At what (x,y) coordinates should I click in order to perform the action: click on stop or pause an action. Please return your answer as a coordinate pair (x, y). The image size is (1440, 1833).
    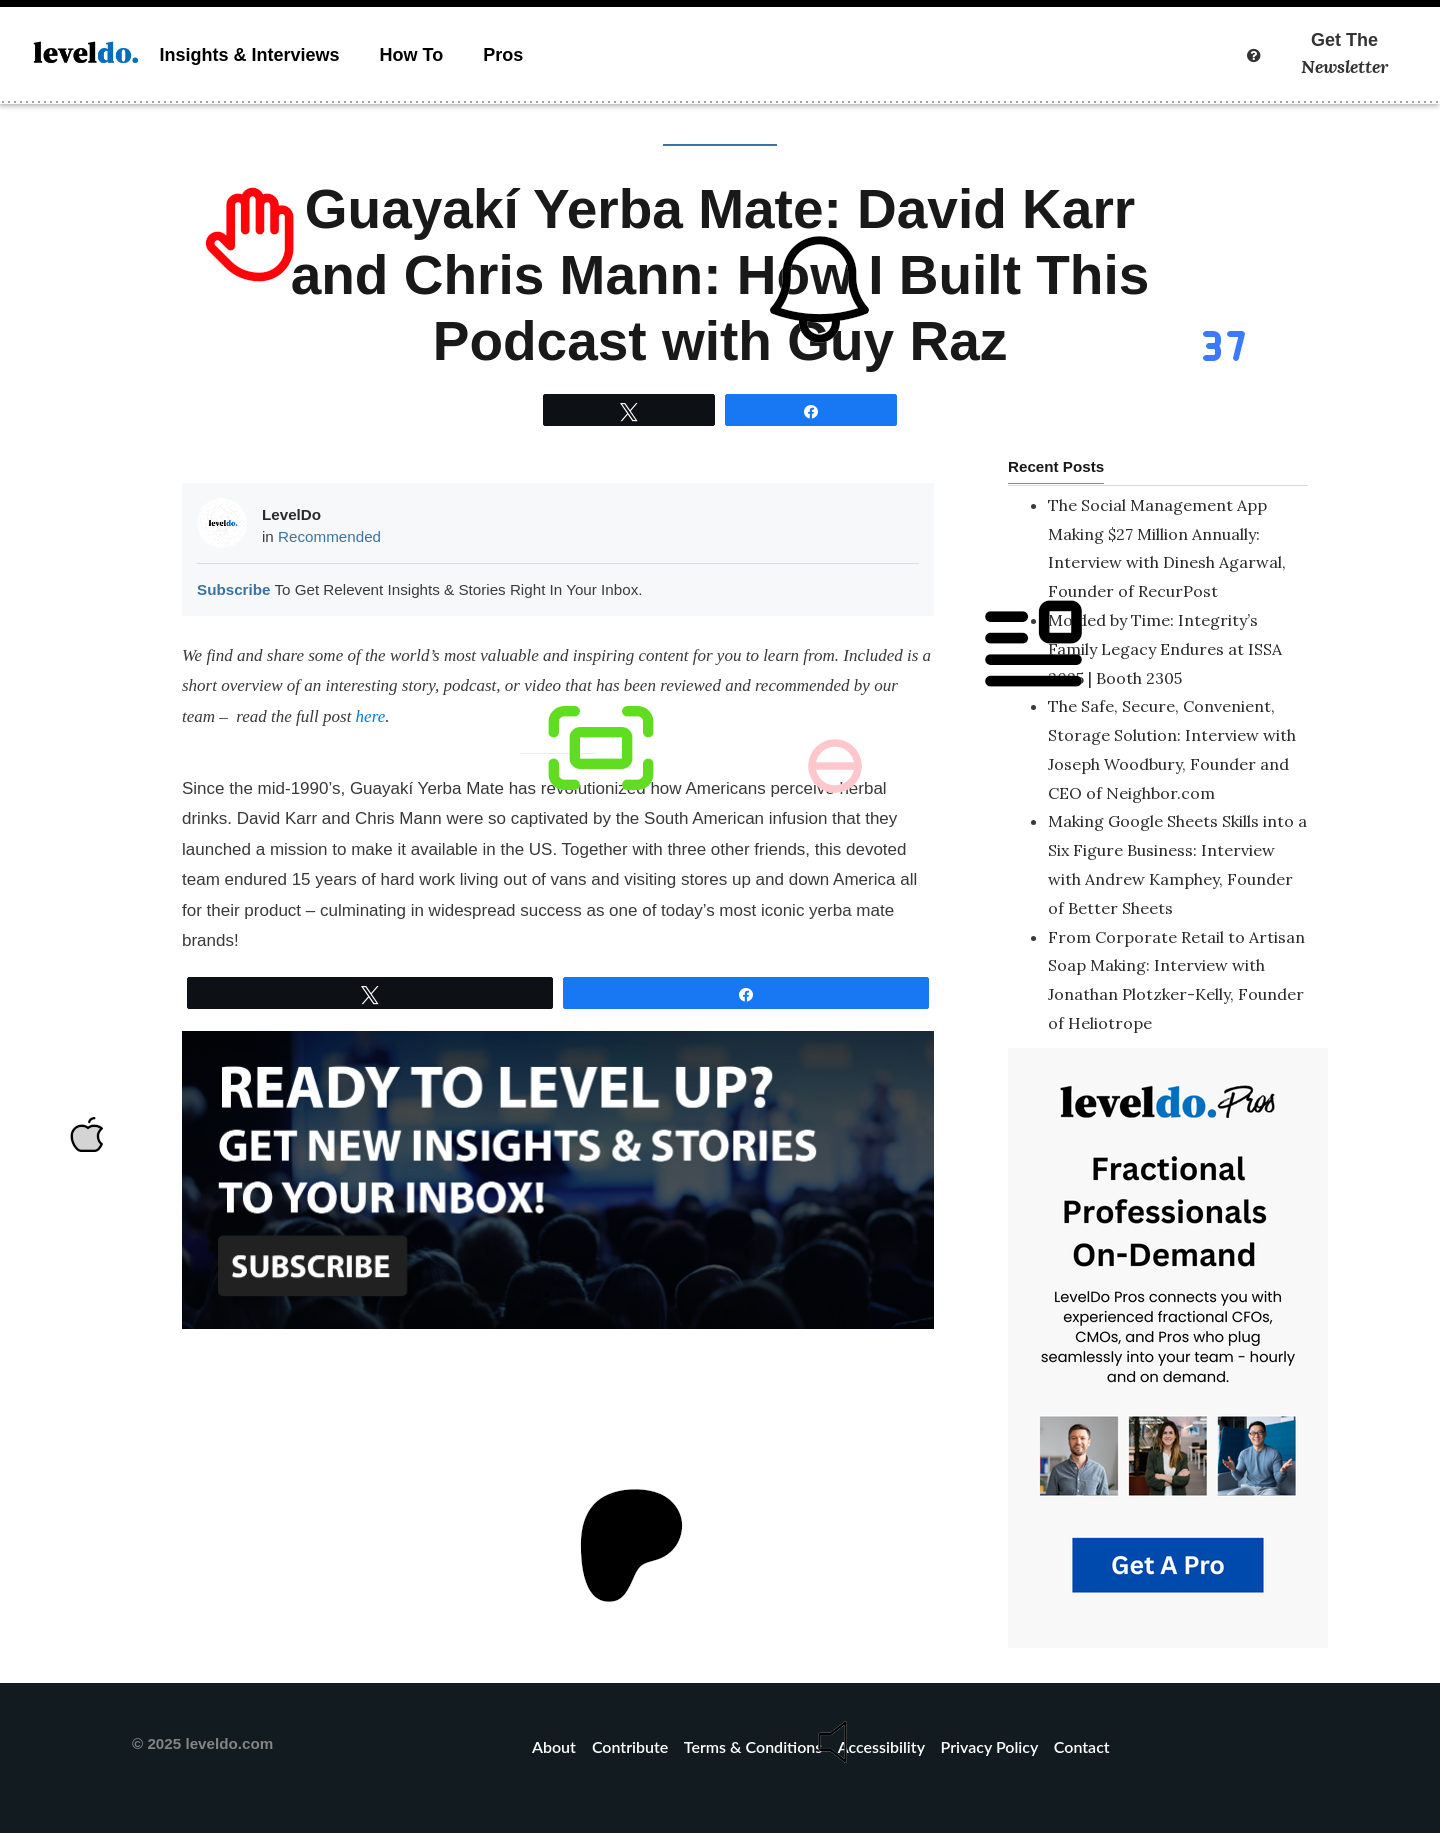
    Looking at the image, I should click on (252, 234).